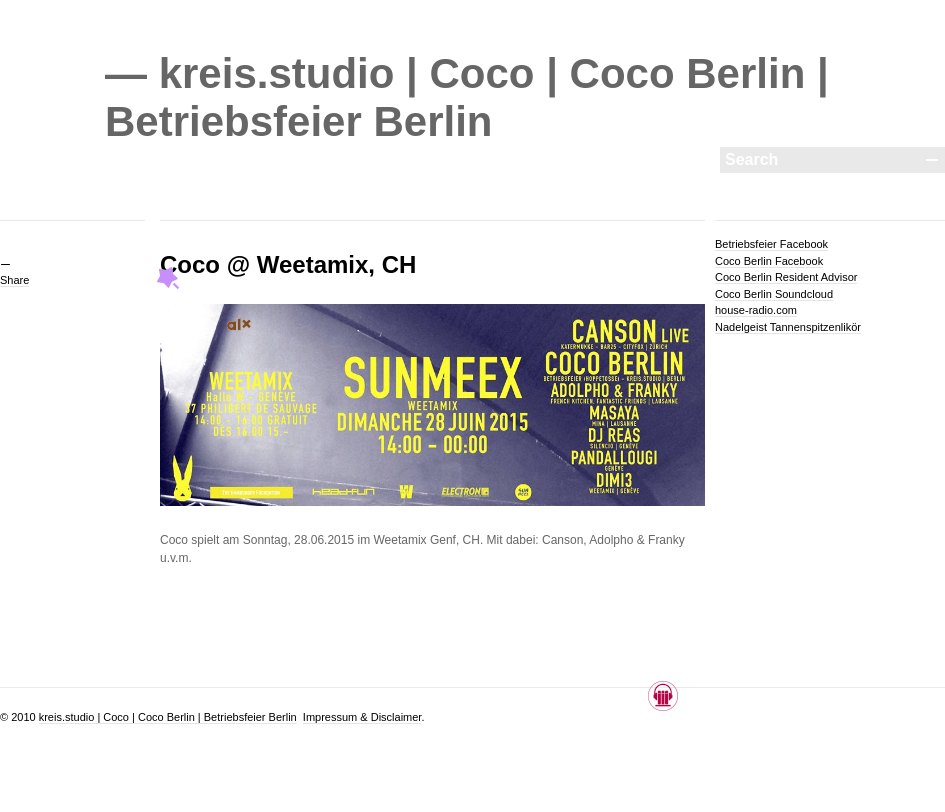  I want to click on open audiobookshelf app, so click(663, 696).